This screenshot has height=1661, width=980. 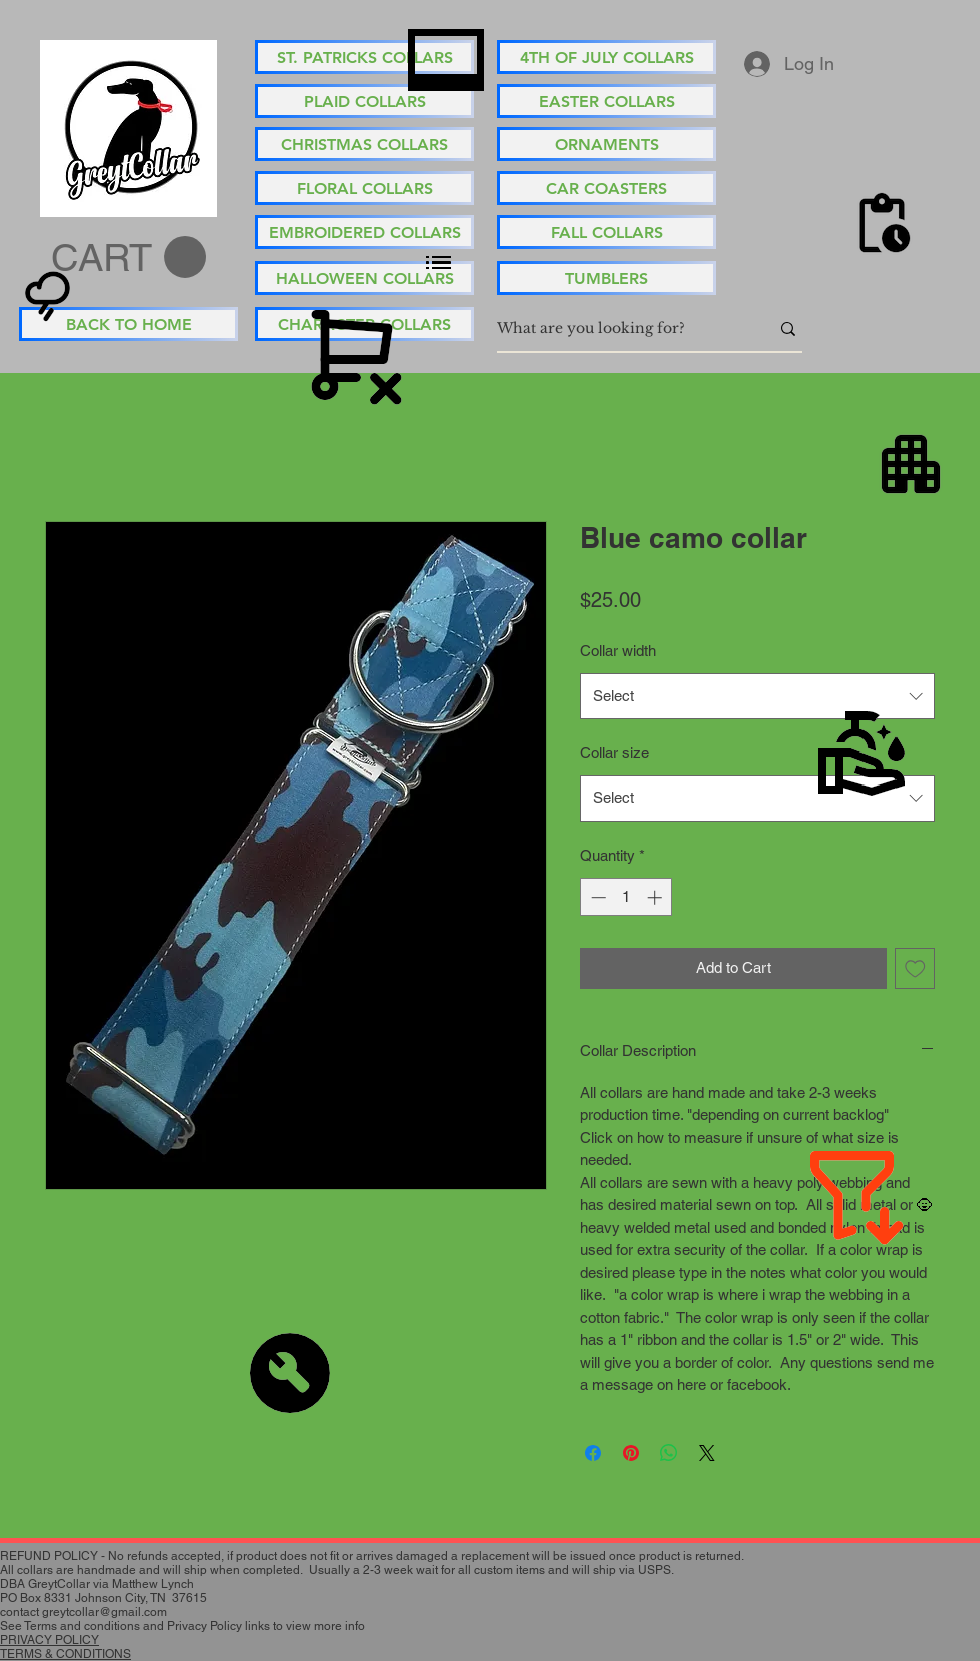 I want to click on remove item from cart, so click(x=352, y=355).